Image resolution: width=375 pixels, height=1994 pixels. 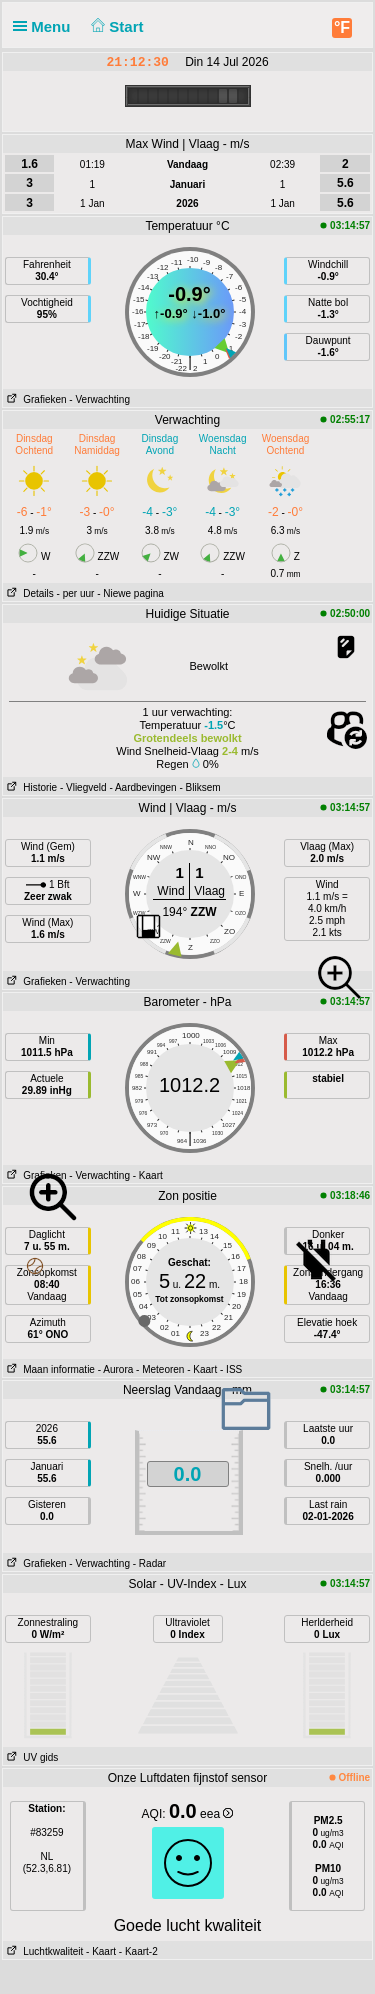 What do you see at coordinates (35, 1266) in the screenshot?
I see `view tennis or sports-related content` at bounding box center [35, 1266].